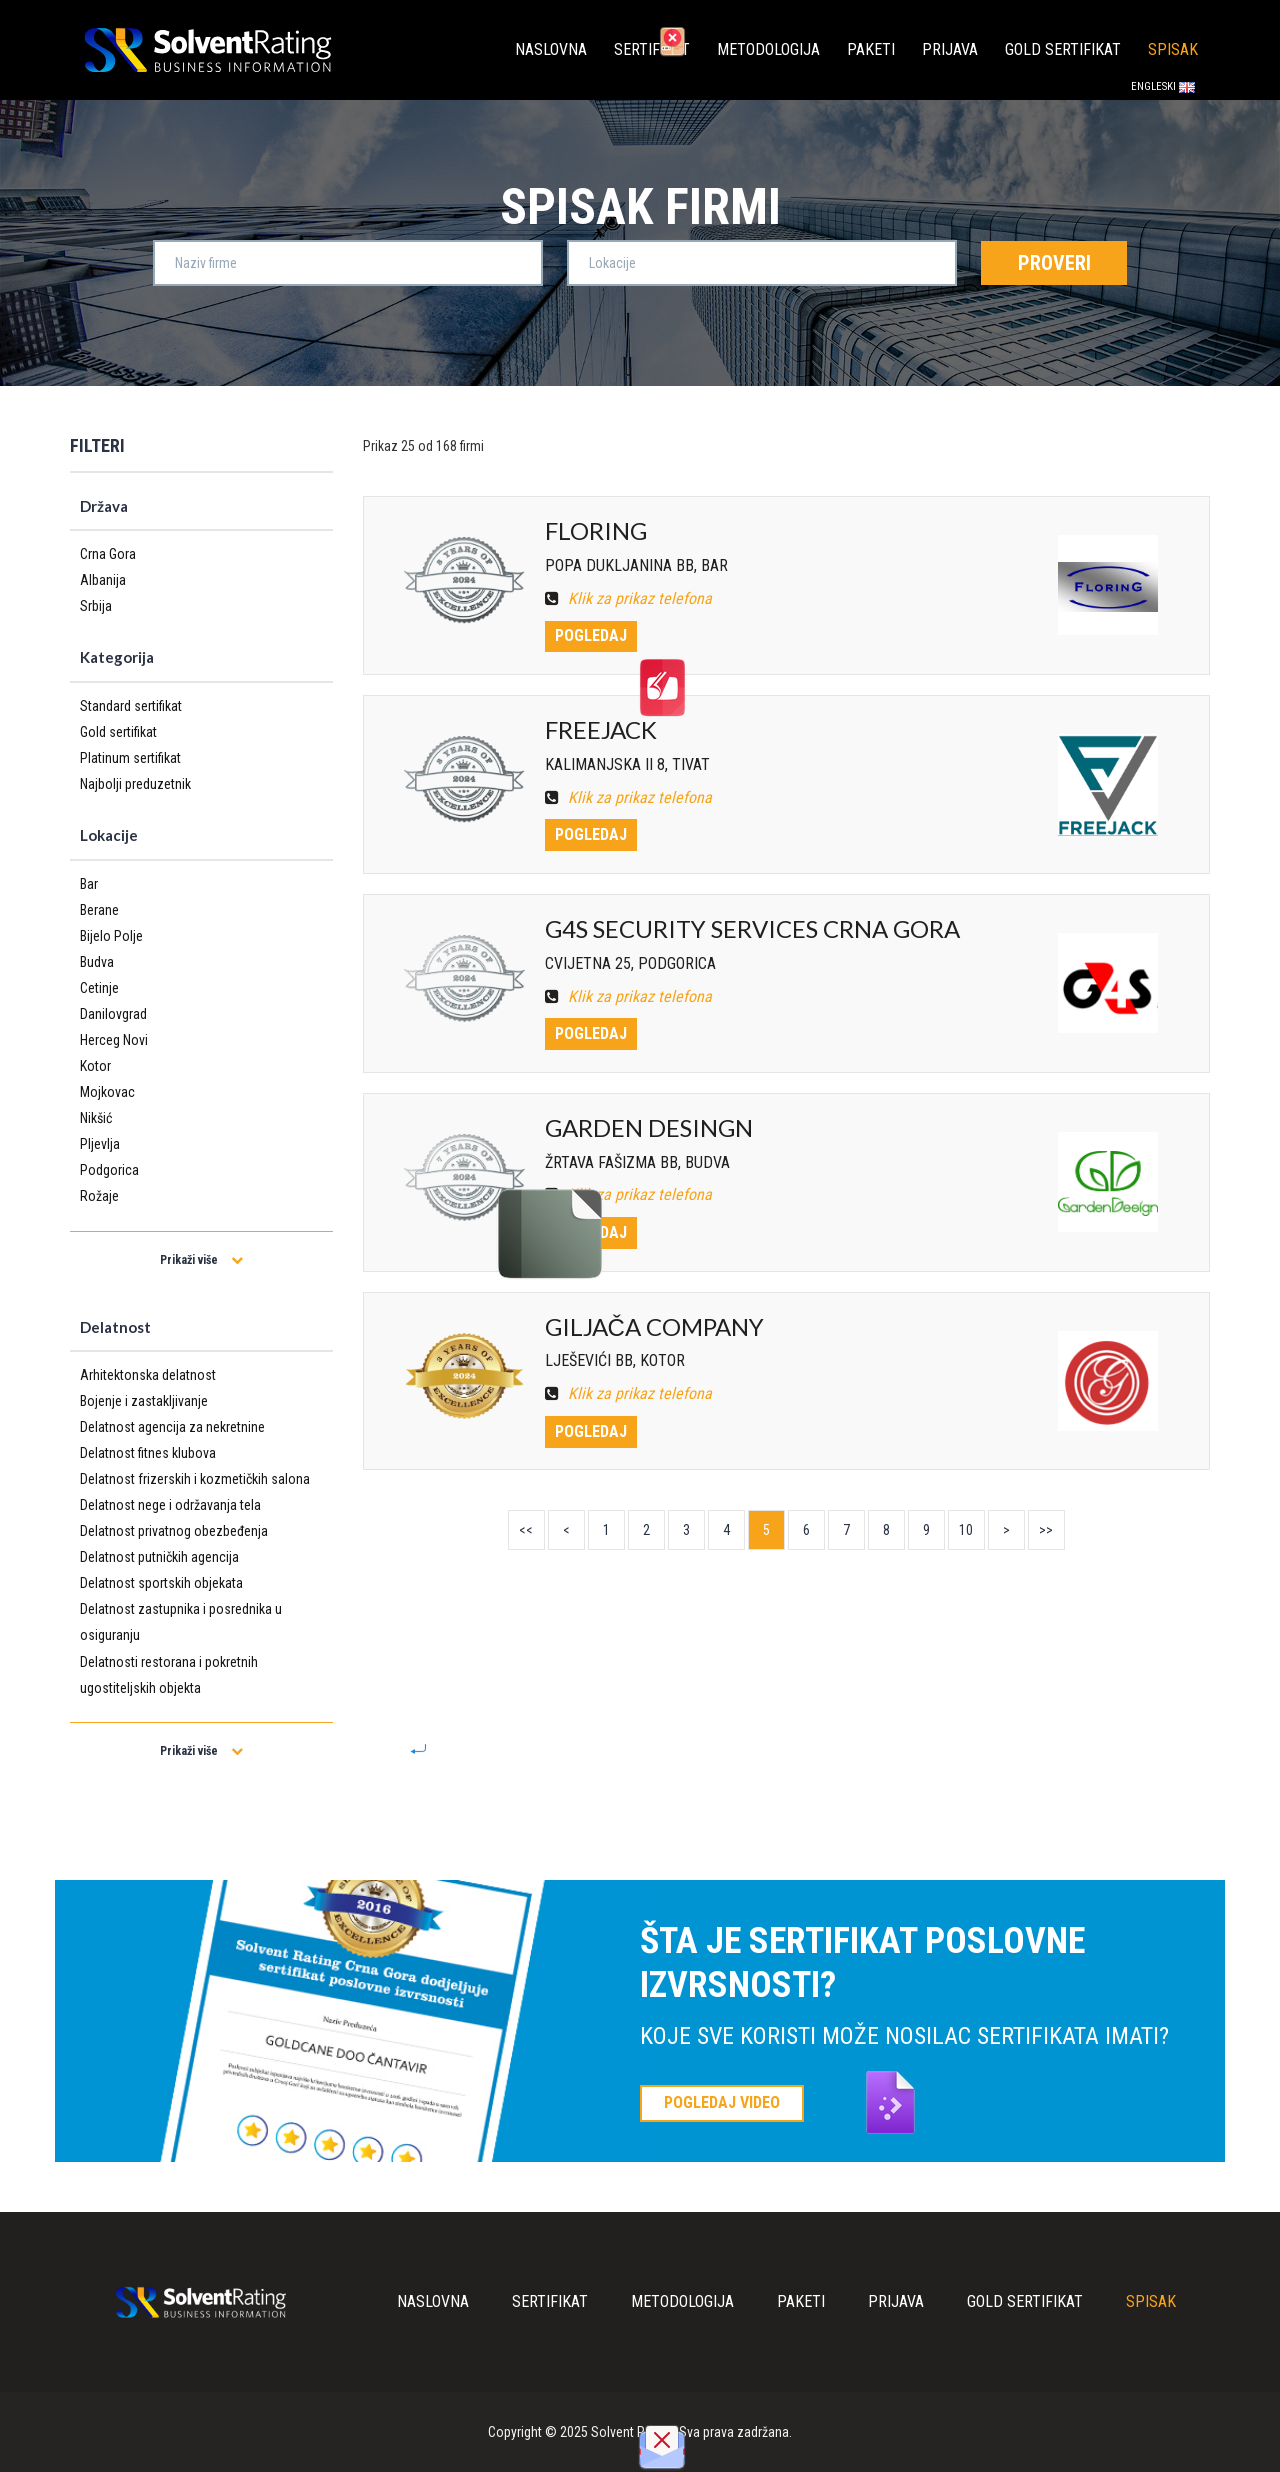 The width and height of the screenshot is (1280, 2472). Describe the element at coordinates (418, 1748) in the screenshot. I see `reply to an email message` at that location.